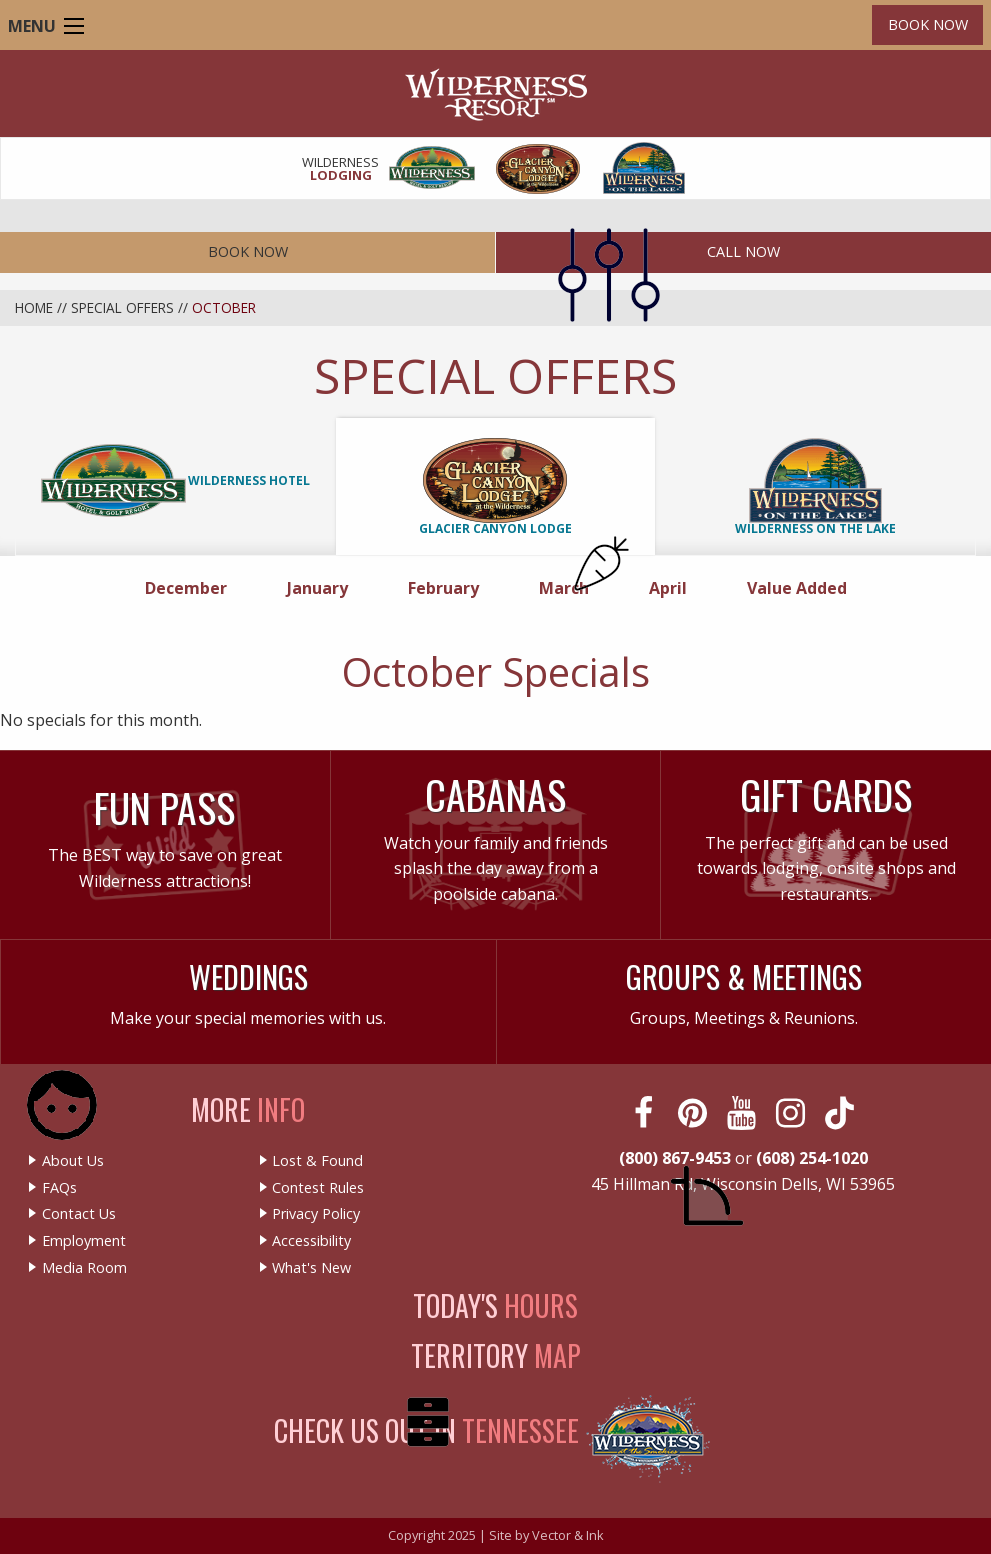  Describe the element at coordinates (600, 564) in the screenshot. I see `browse vegetable or produce category` at that location.